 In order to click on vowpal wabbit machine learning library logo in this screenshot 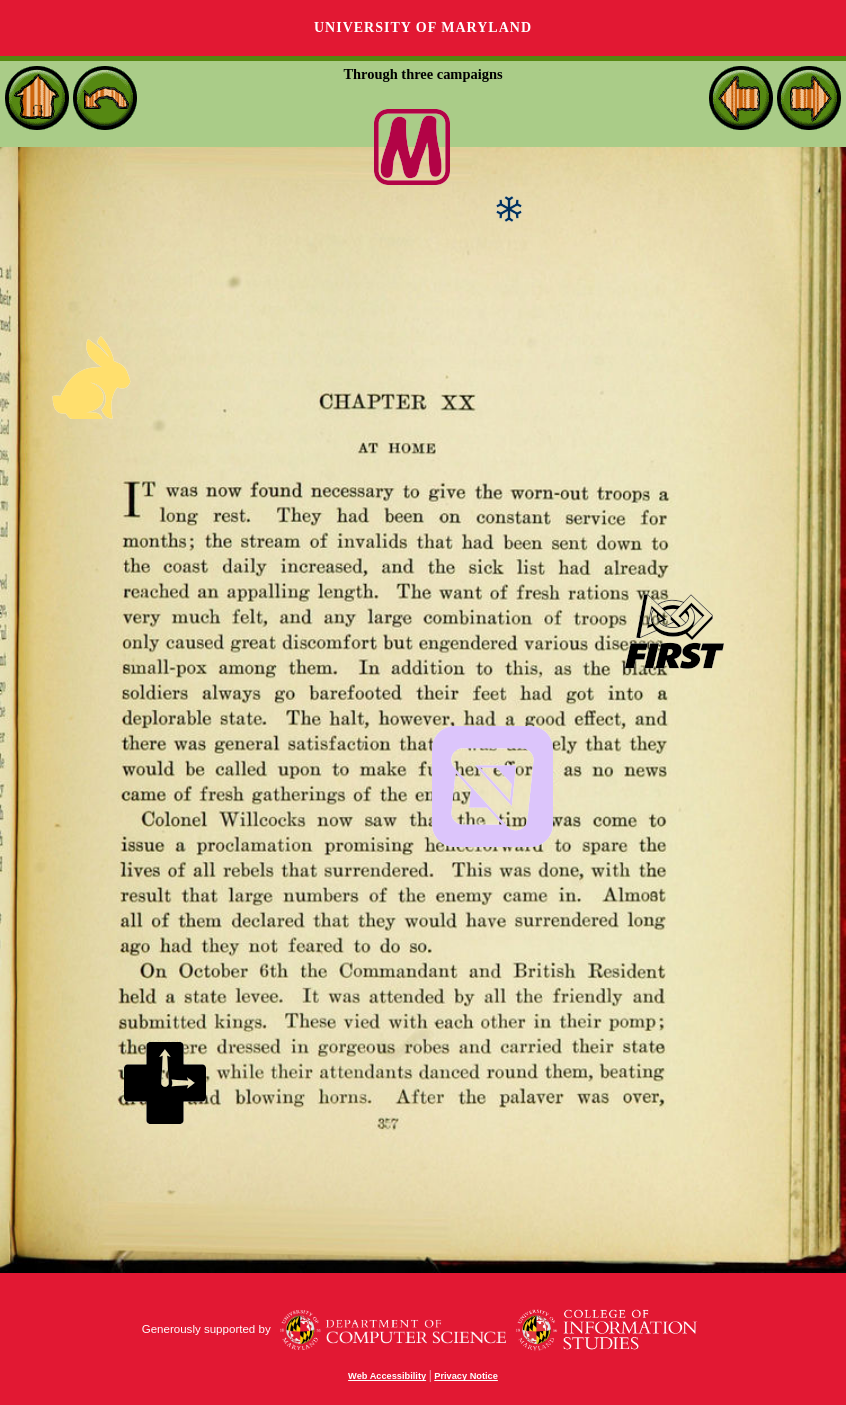, I will do `click(91, 377)`.